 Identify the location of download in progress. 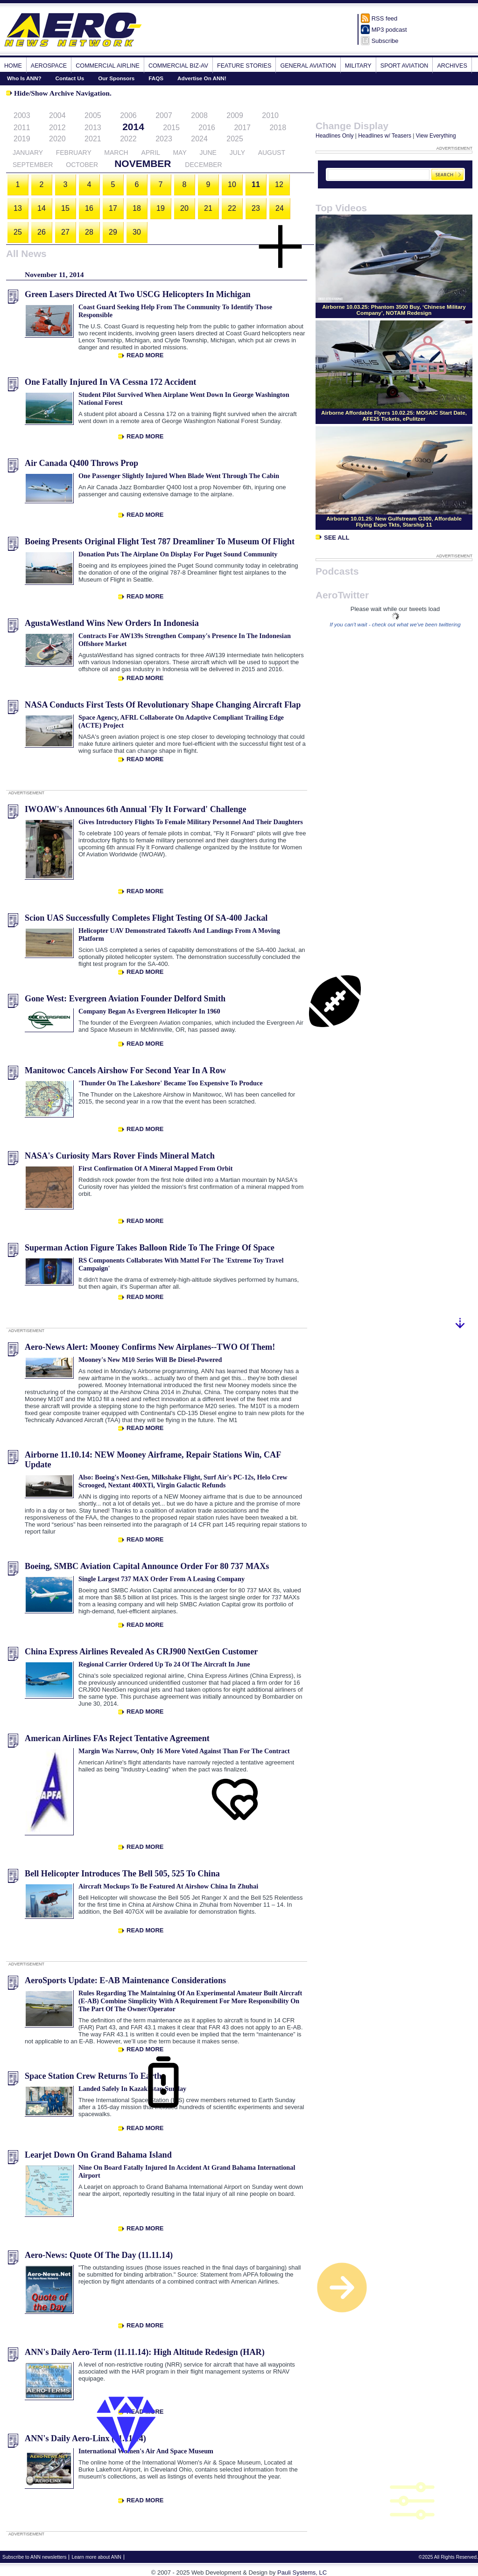
(460, 1323).